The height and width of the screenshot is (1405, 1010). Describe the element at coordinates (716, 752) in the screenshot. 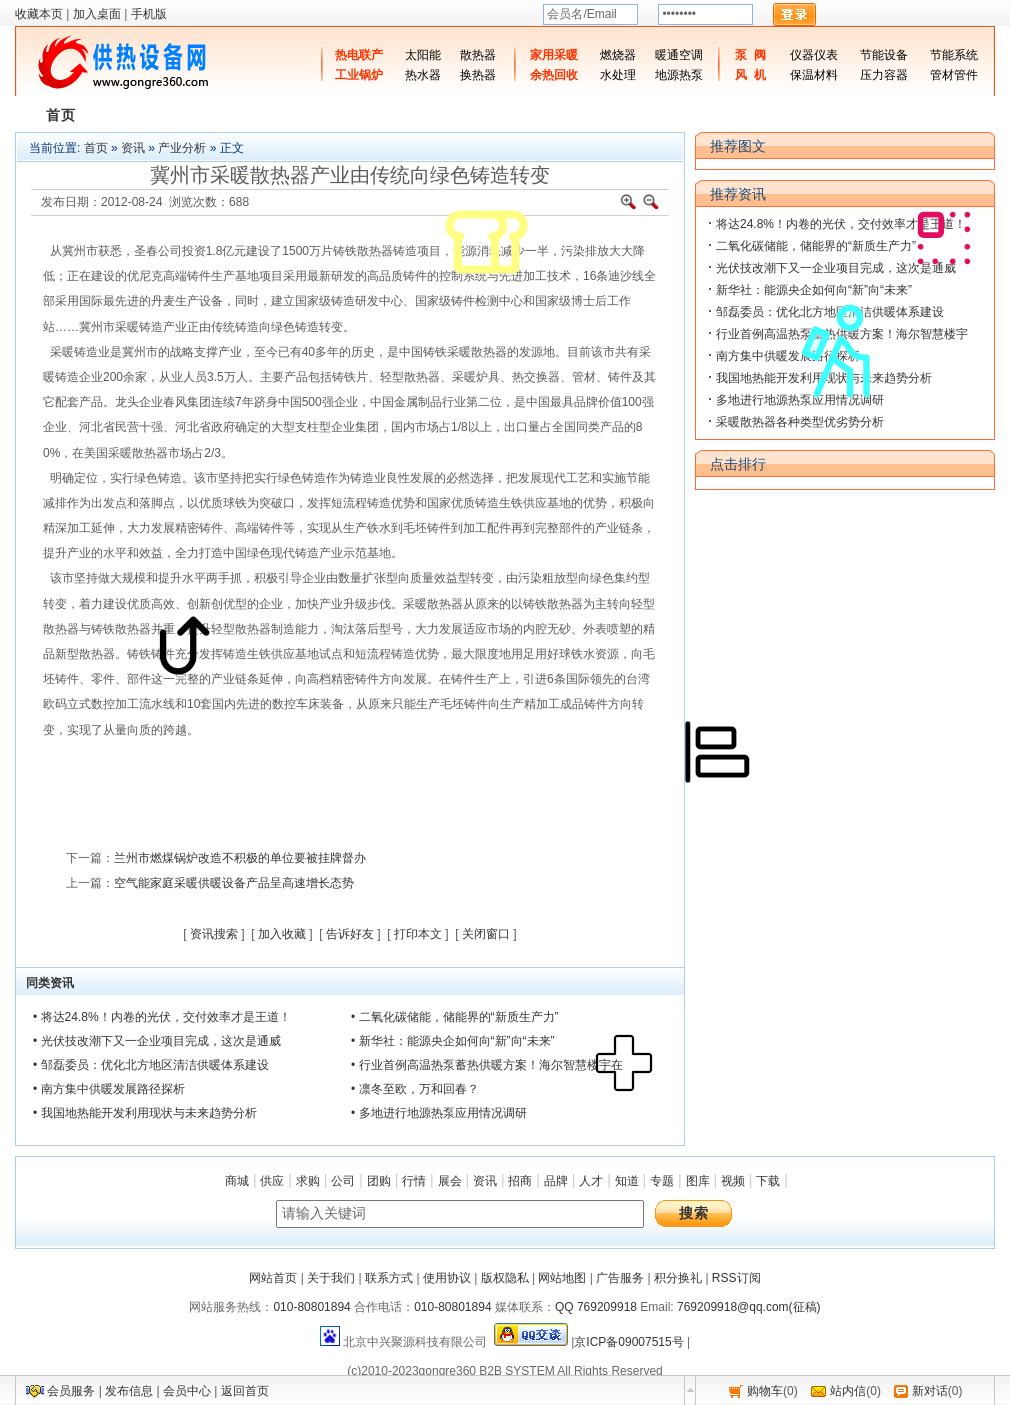

I see `align text to the left` at that location.